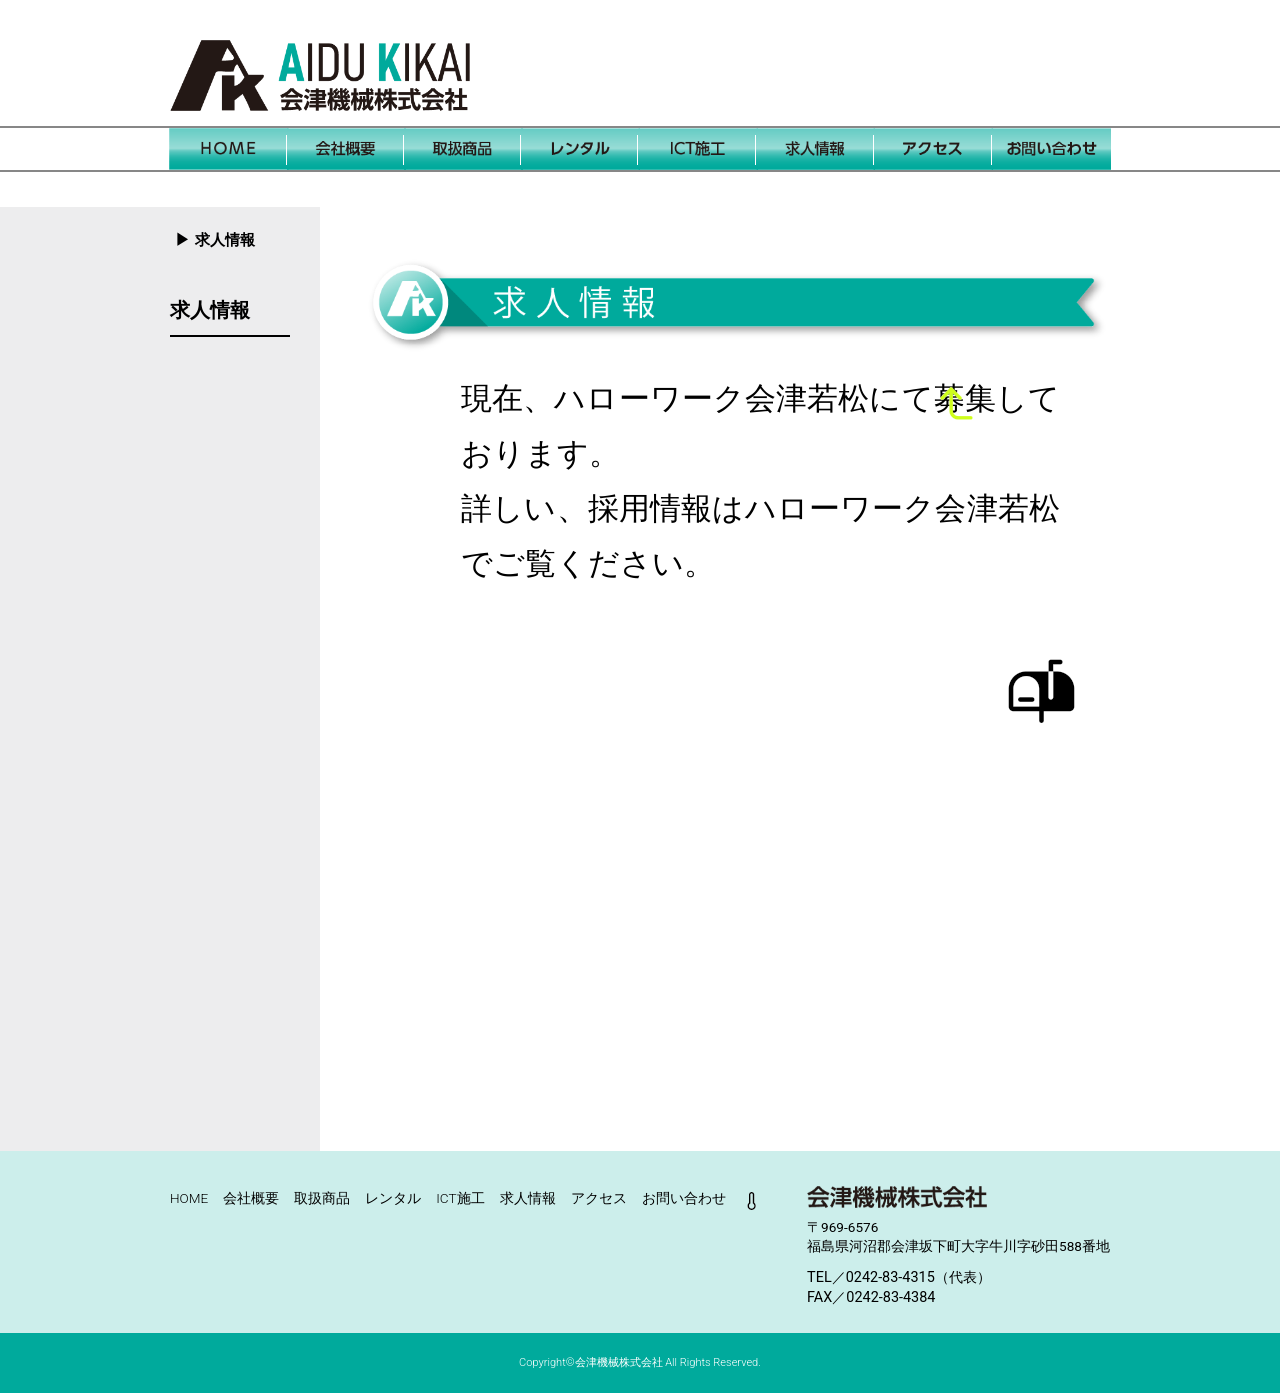 This screenshot has height=1393, width=1280. What do you see at coordinates (1041, 692) in the screenshot?
I see `access your mailbox or inbox` at bounding box center [1041, 692].